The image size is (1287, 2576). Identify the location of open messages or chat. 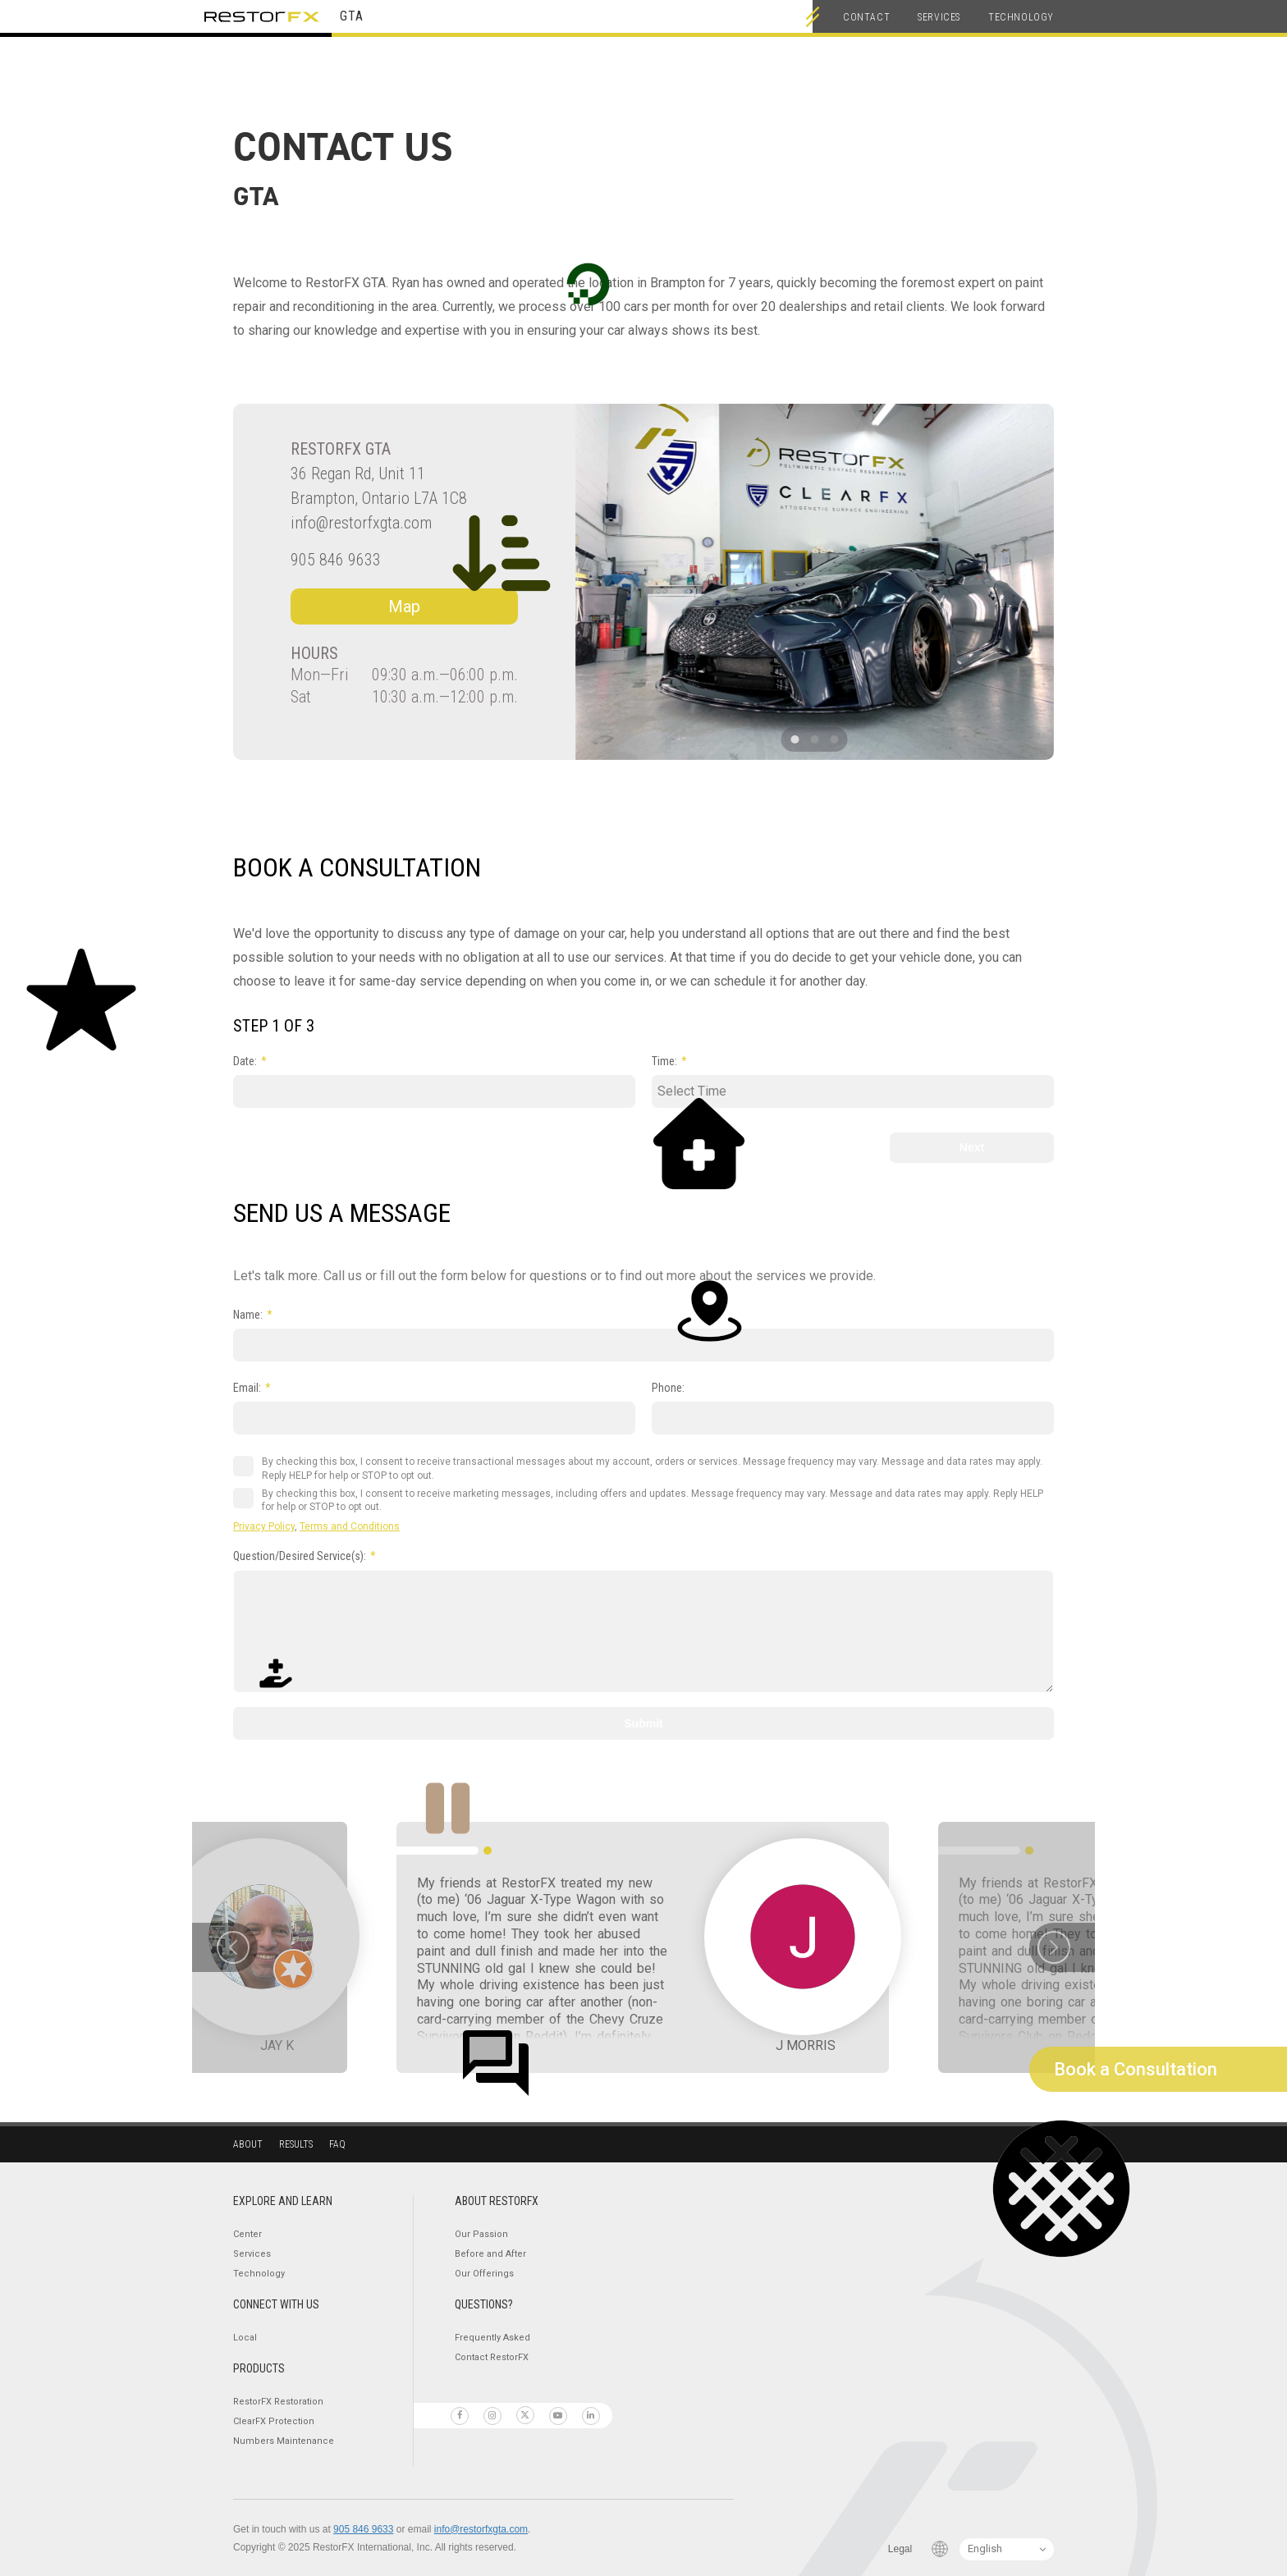
(496, 2063).